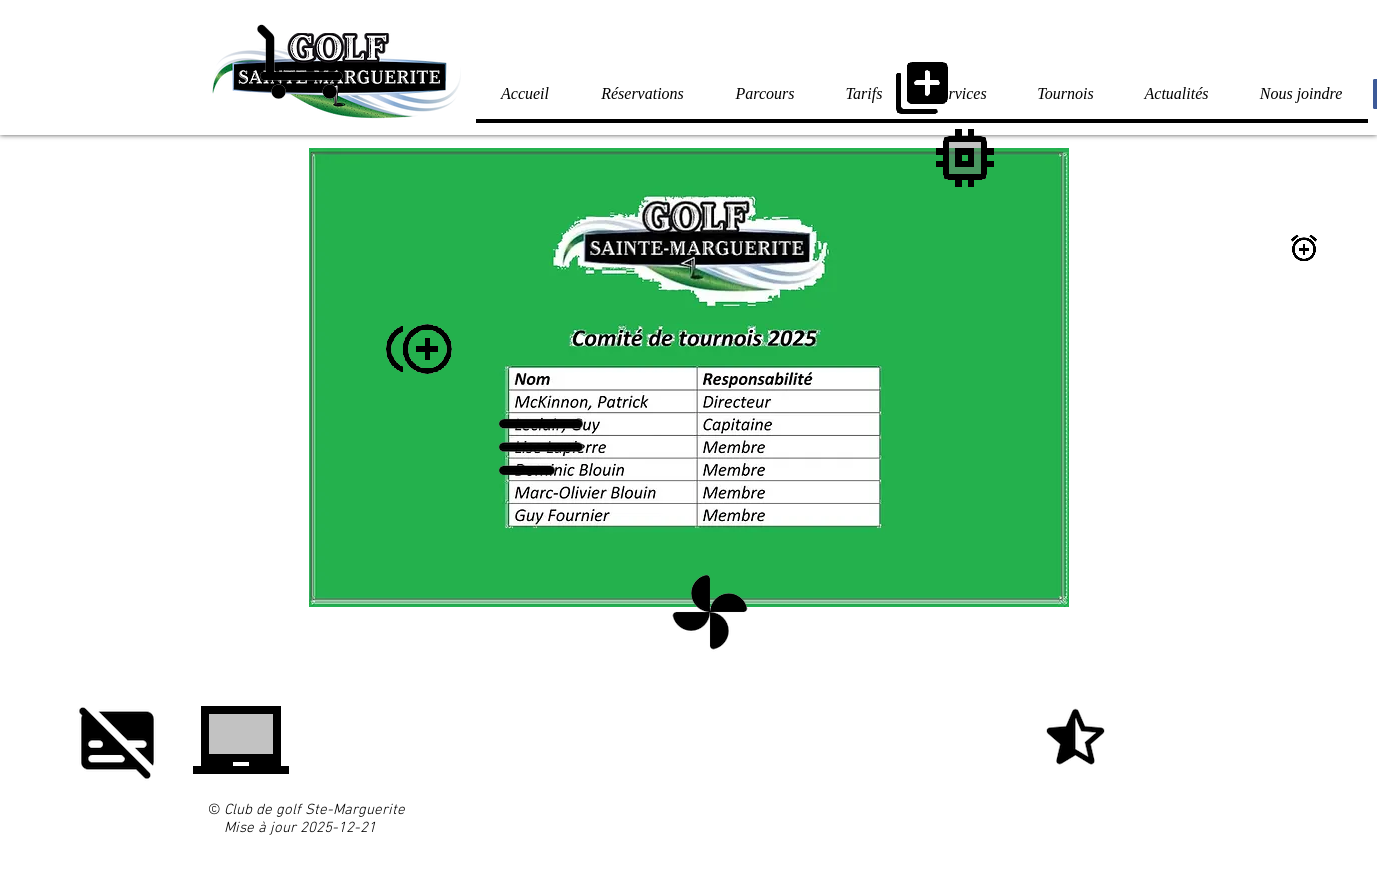 Image resolution: width=1377 pixels, height=876 pixels. Describe the element at coordinates (922, 88) in the screenshot. I see `add to your library` at that location.